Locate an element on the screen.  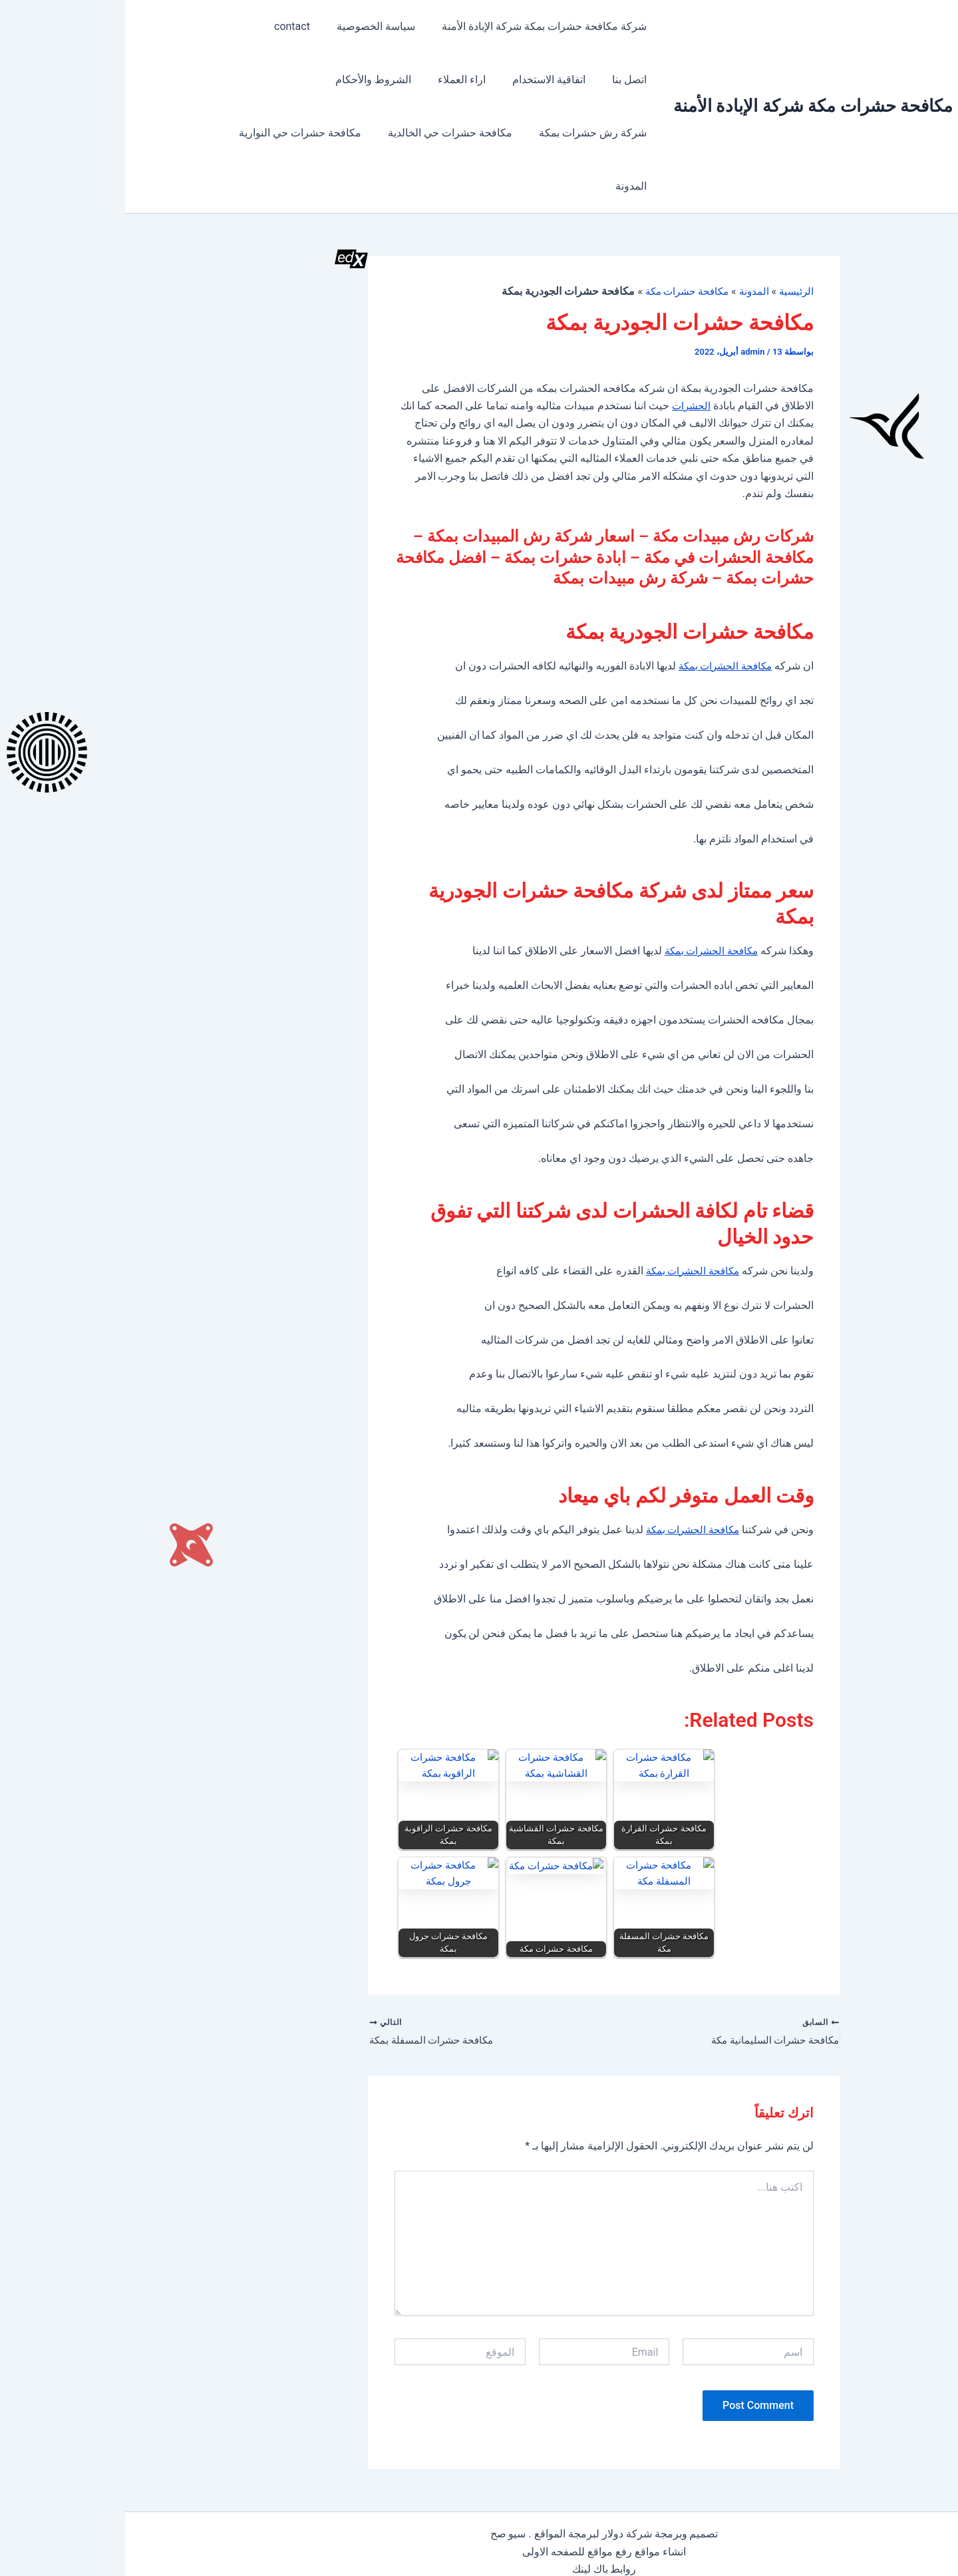
dbt (data build tool) logo is located at coordinates (191, 1545).